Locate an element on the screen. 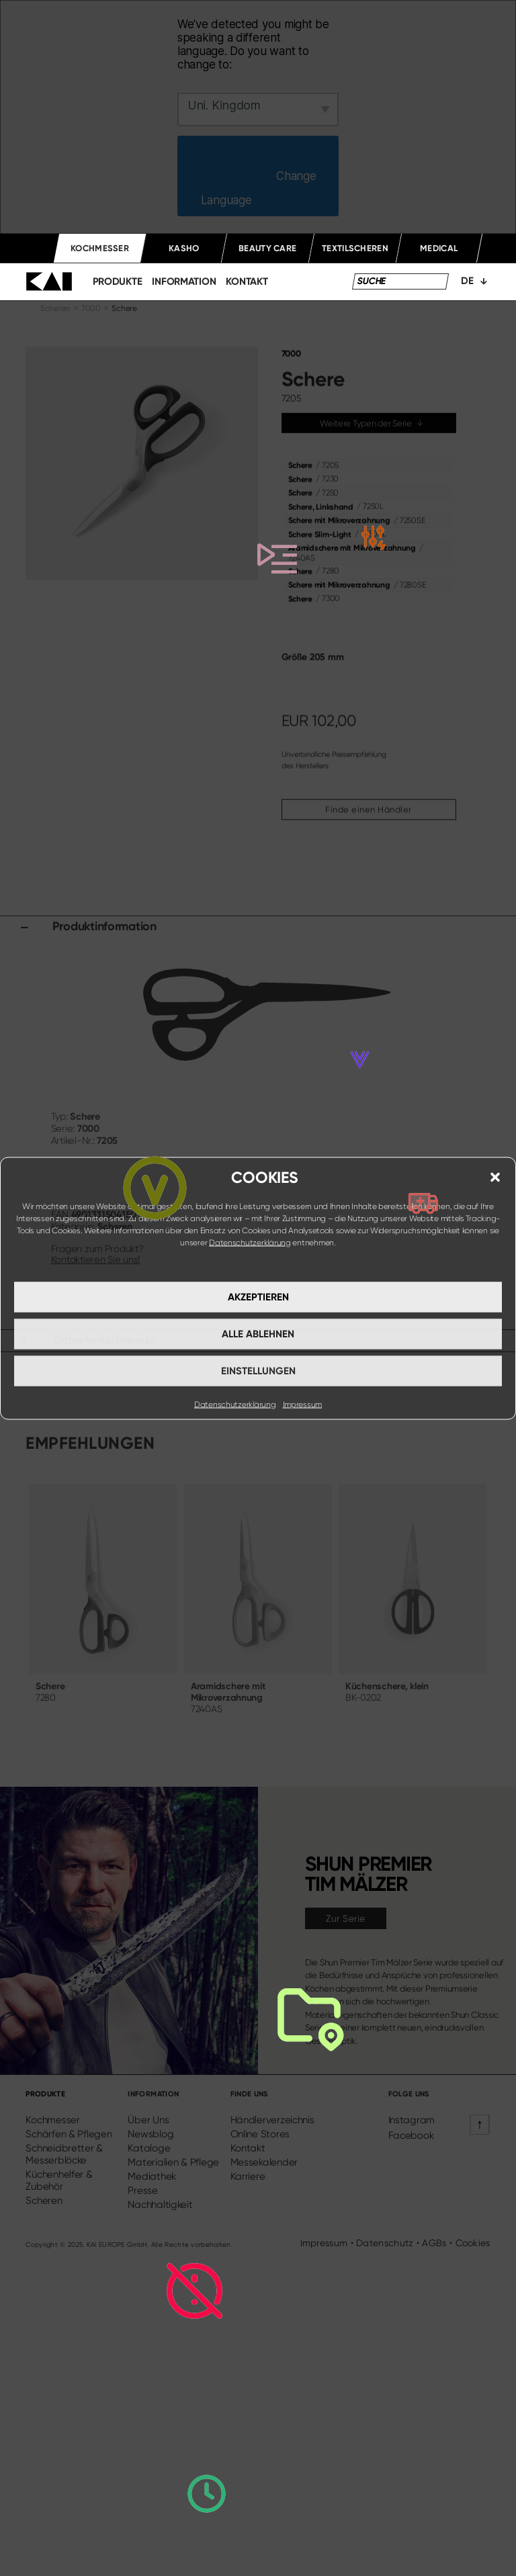 The height and width of the screenshot is (2576, 516). quick settings with power optimization is located at coordinates (373, 537).